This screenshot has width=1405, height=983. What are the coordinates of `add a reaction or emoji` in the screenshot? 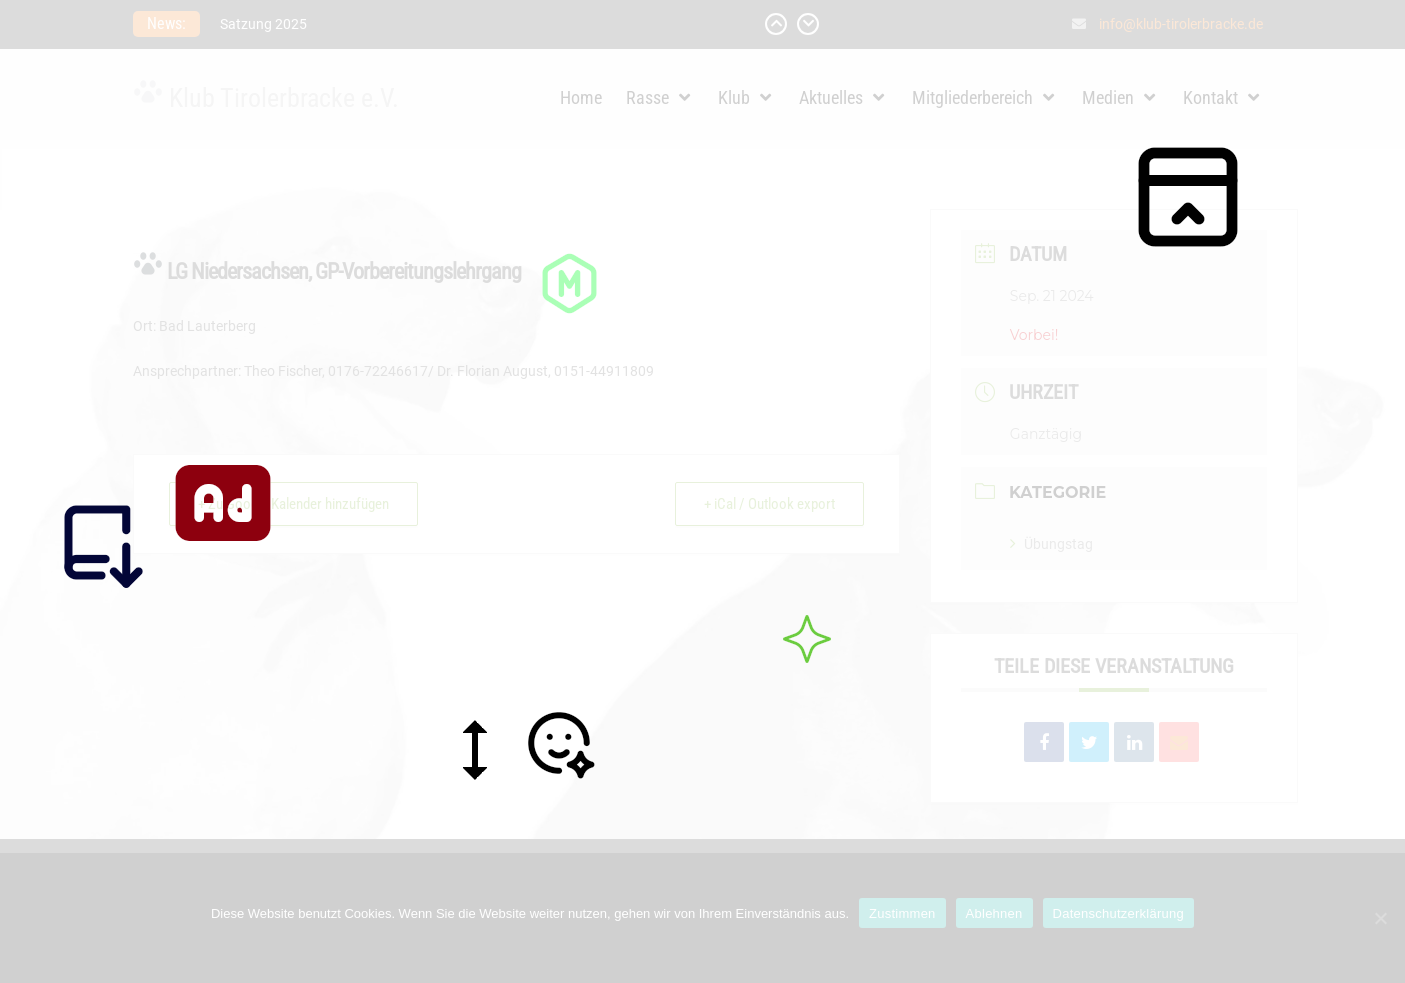 It's located at (559, 743).